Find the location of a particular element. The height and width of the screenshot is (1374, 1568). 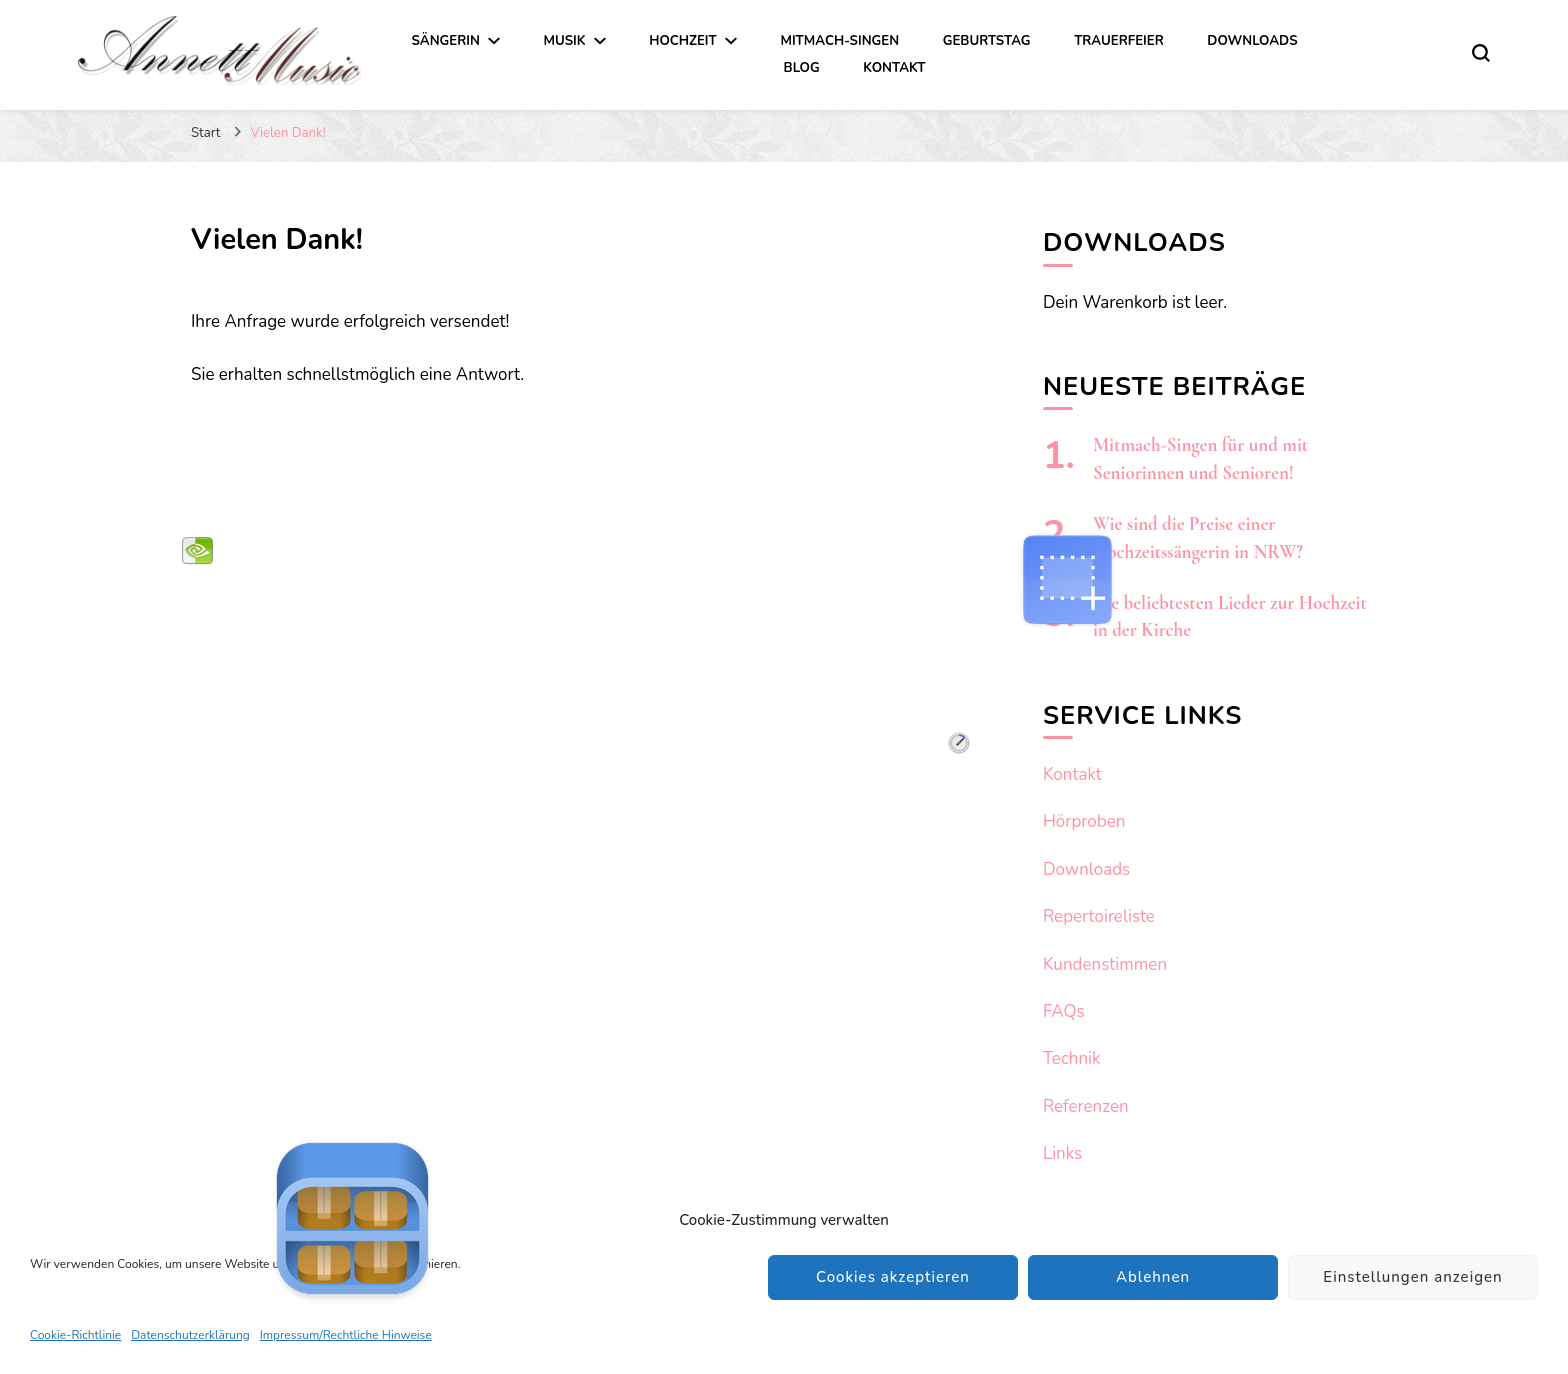

open NVIDIA graphics card settings is located at coordinates (197, 550).